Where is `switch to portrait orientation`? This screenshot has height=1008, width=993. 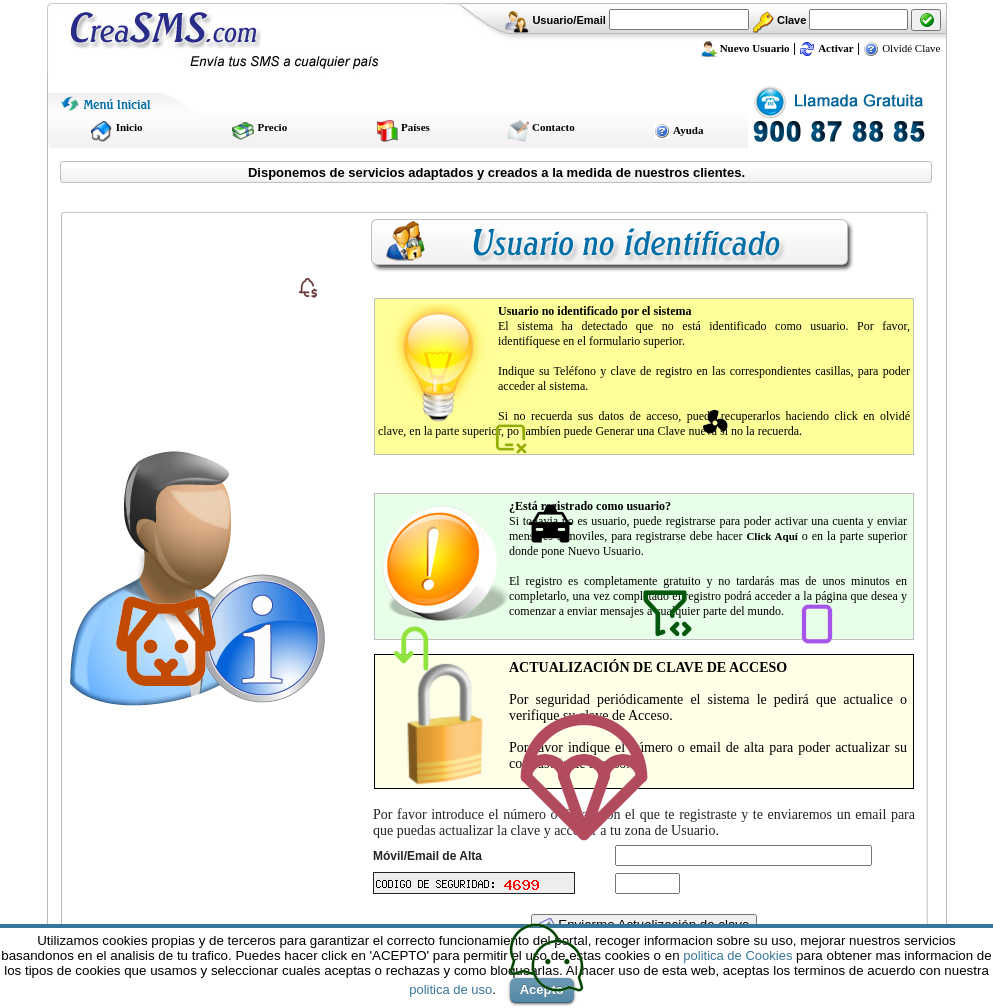 switch to portrait orientation is located at coordinates (817, 624).